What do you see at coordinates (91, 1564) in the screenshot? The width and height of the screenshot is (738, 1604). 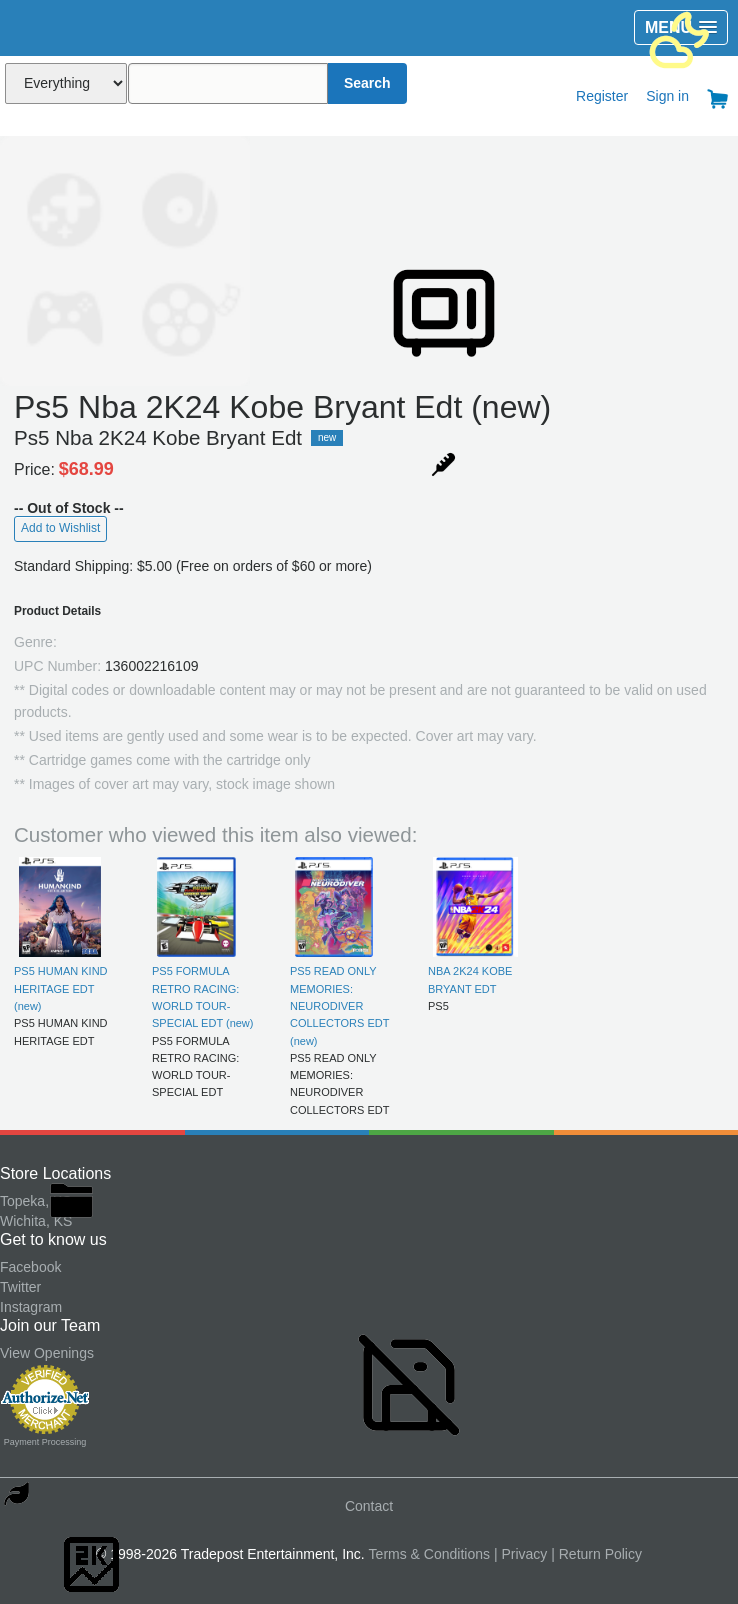 I see `view 2K resolution video quality settings` at bounding box center [91, 1564].